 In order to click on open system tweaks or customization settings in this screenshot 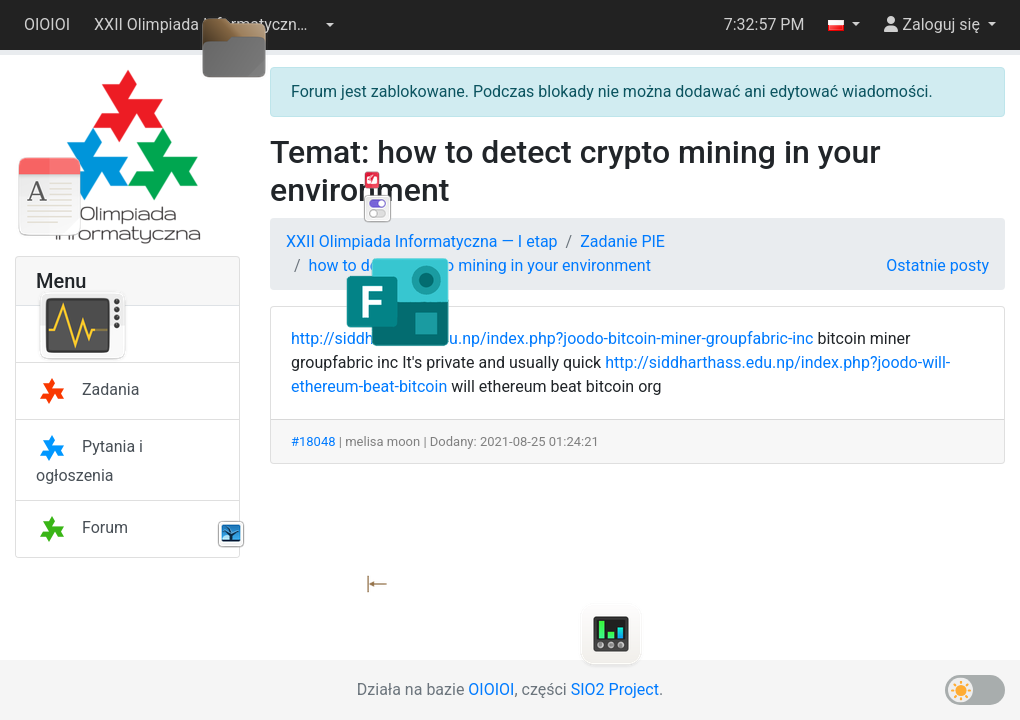, I will do `click(377, 208)`.